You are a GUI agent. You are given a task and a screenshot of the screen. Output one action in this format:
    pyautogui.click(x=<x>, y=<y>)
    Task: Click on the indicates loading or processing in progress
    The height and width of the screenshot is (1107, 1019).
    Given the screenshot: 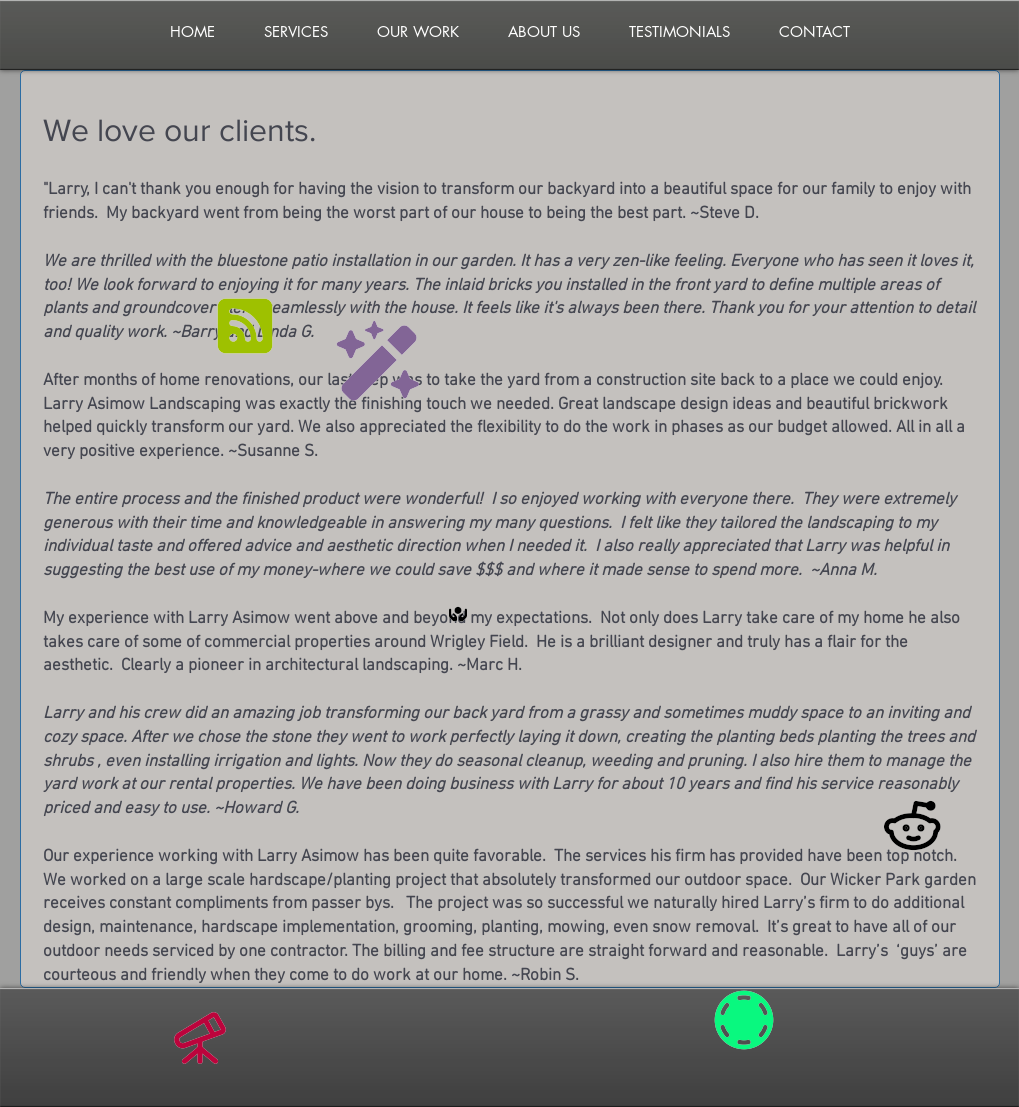 What is the action you would take?
    pyautogui.click(x=744, y=1020)
    